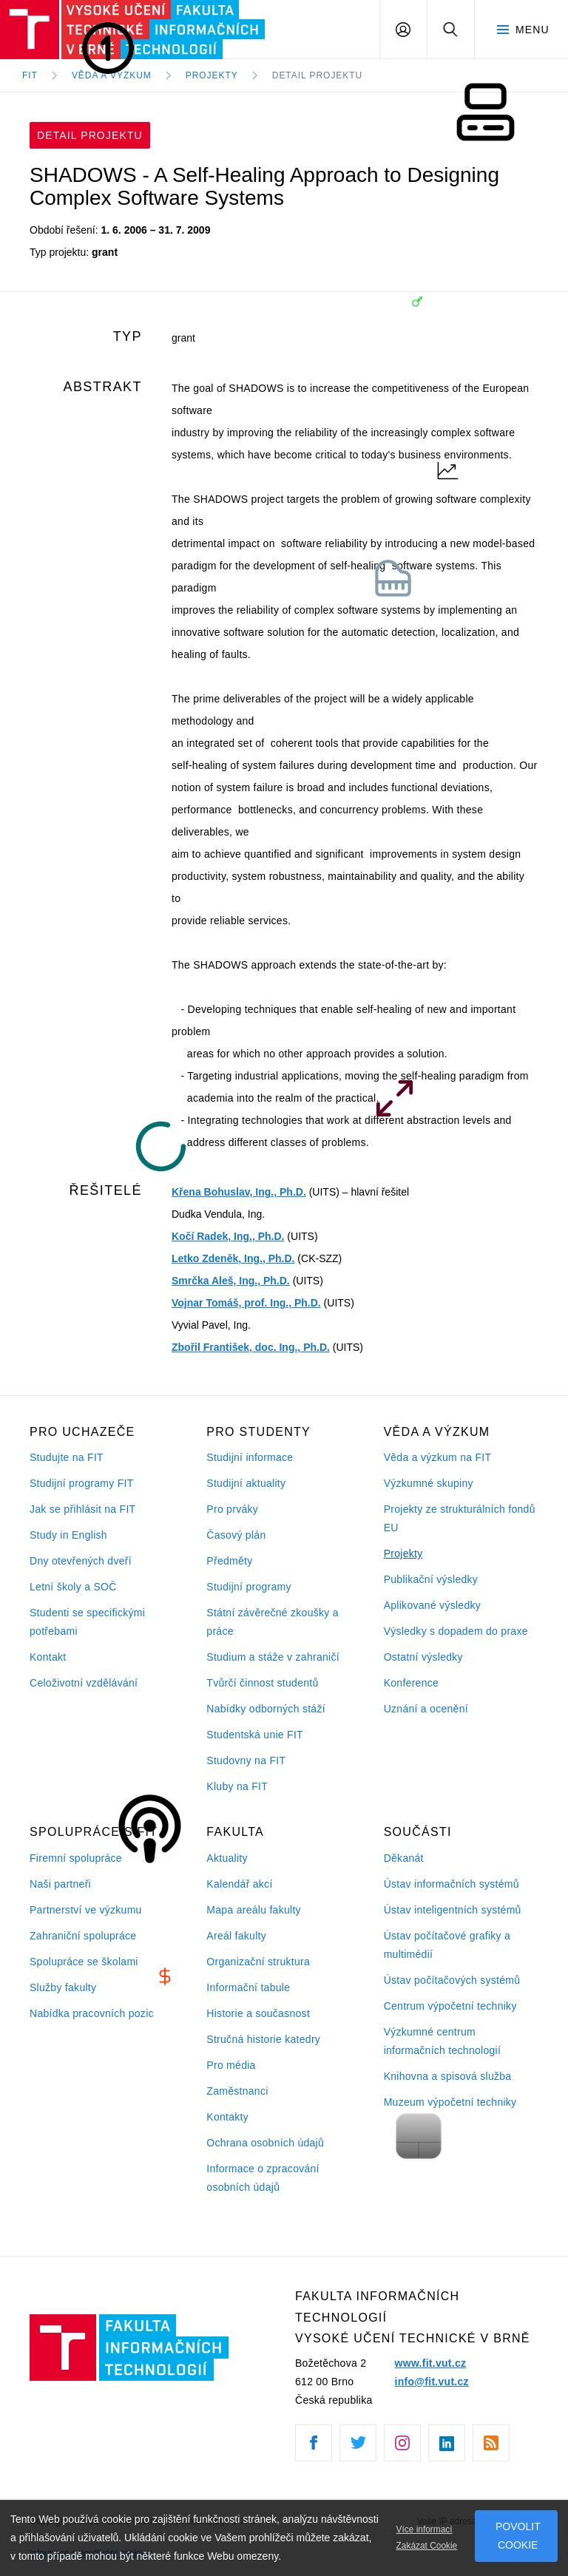 The width and height of the screenshot is (568, 2576). What do you see at coordinates (485, 112) in the screenshot?
I see `access desktop or computer settings` at bounding box center [485, 112].